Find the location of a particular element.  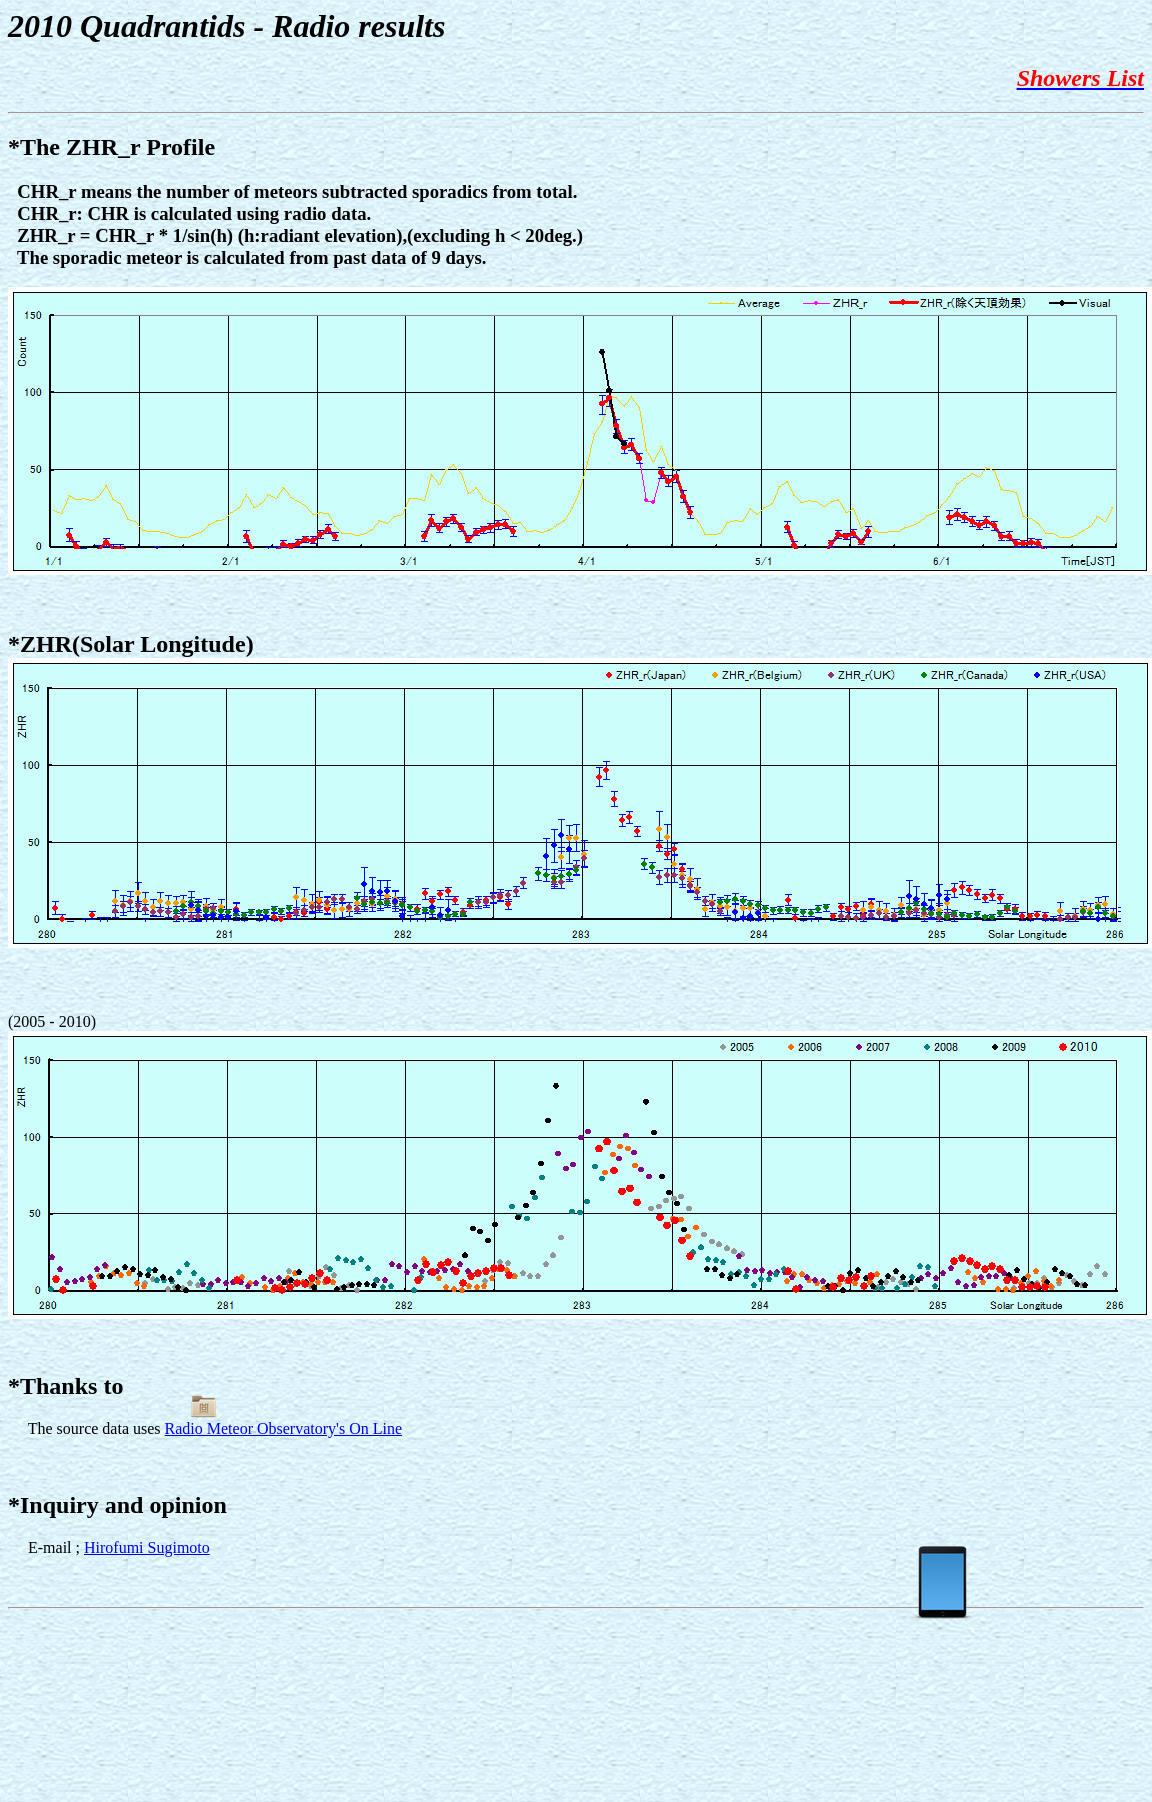

open your videos folder is located at coordinates (203, 1407).